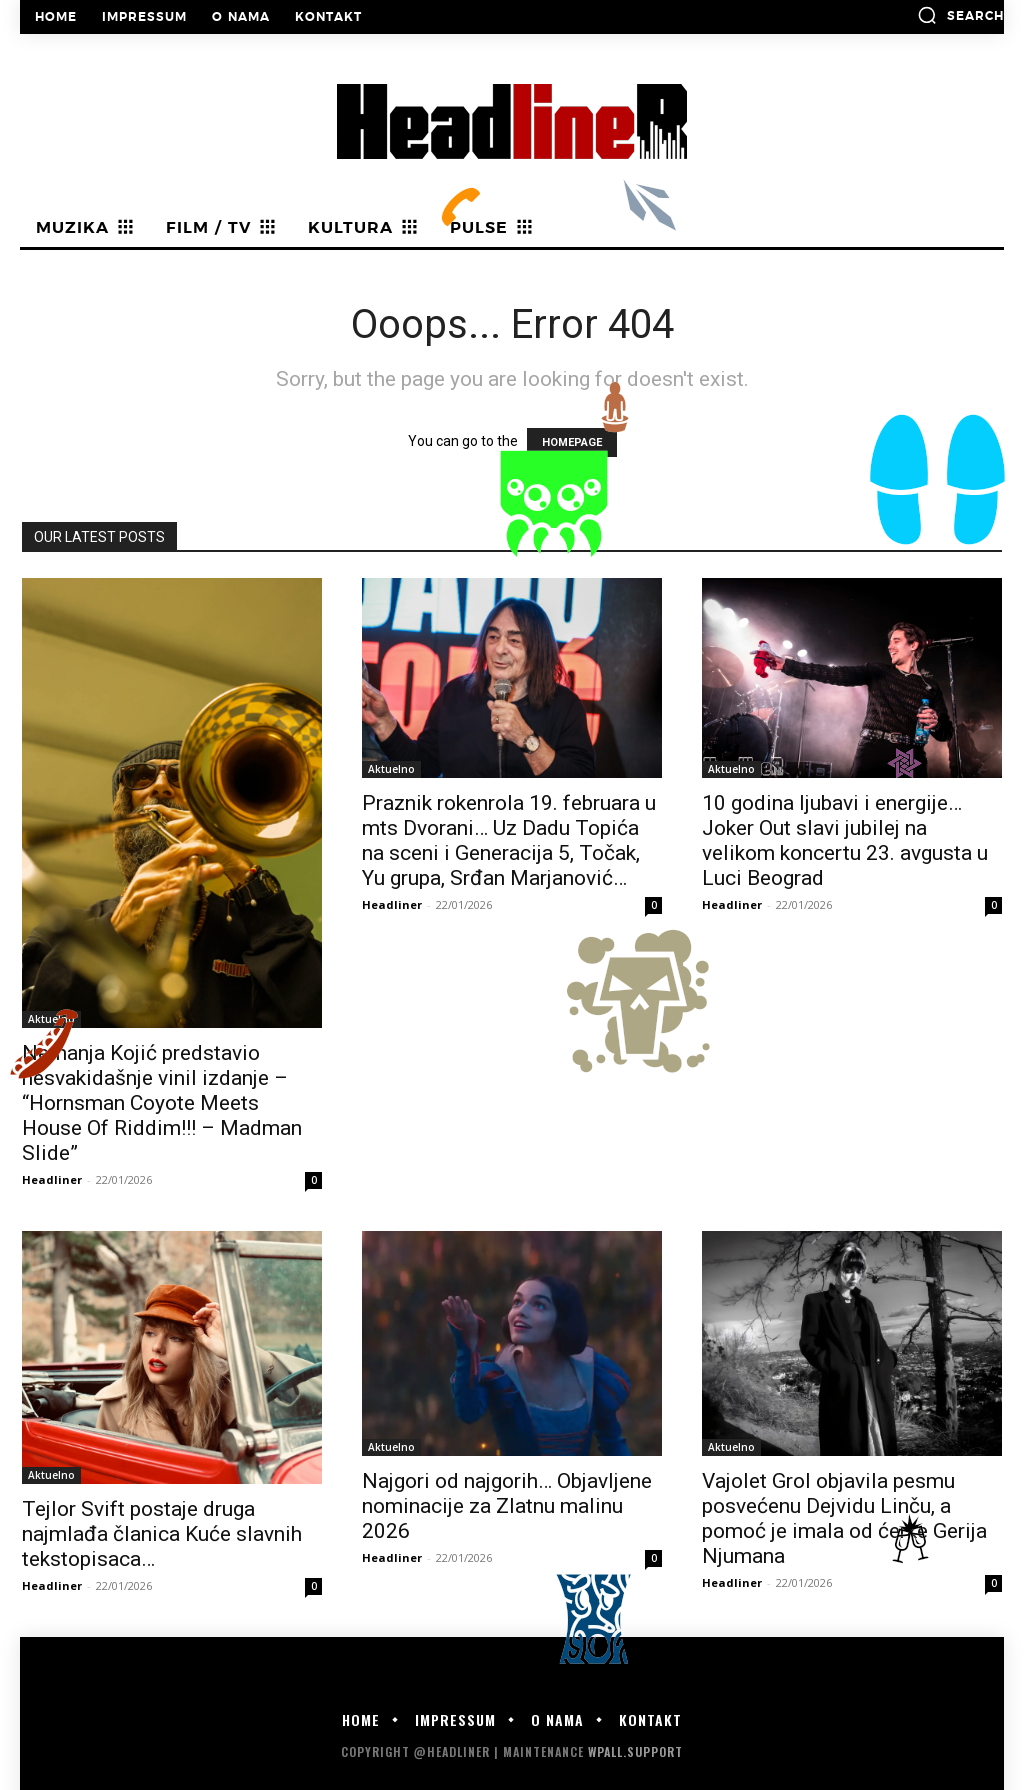 The width and height of the screenshot is (1024, 1790). Describe the element at coordinates (554, 504) in the screenshot. I see `spider or arachnid enemy character in a game` at that location.